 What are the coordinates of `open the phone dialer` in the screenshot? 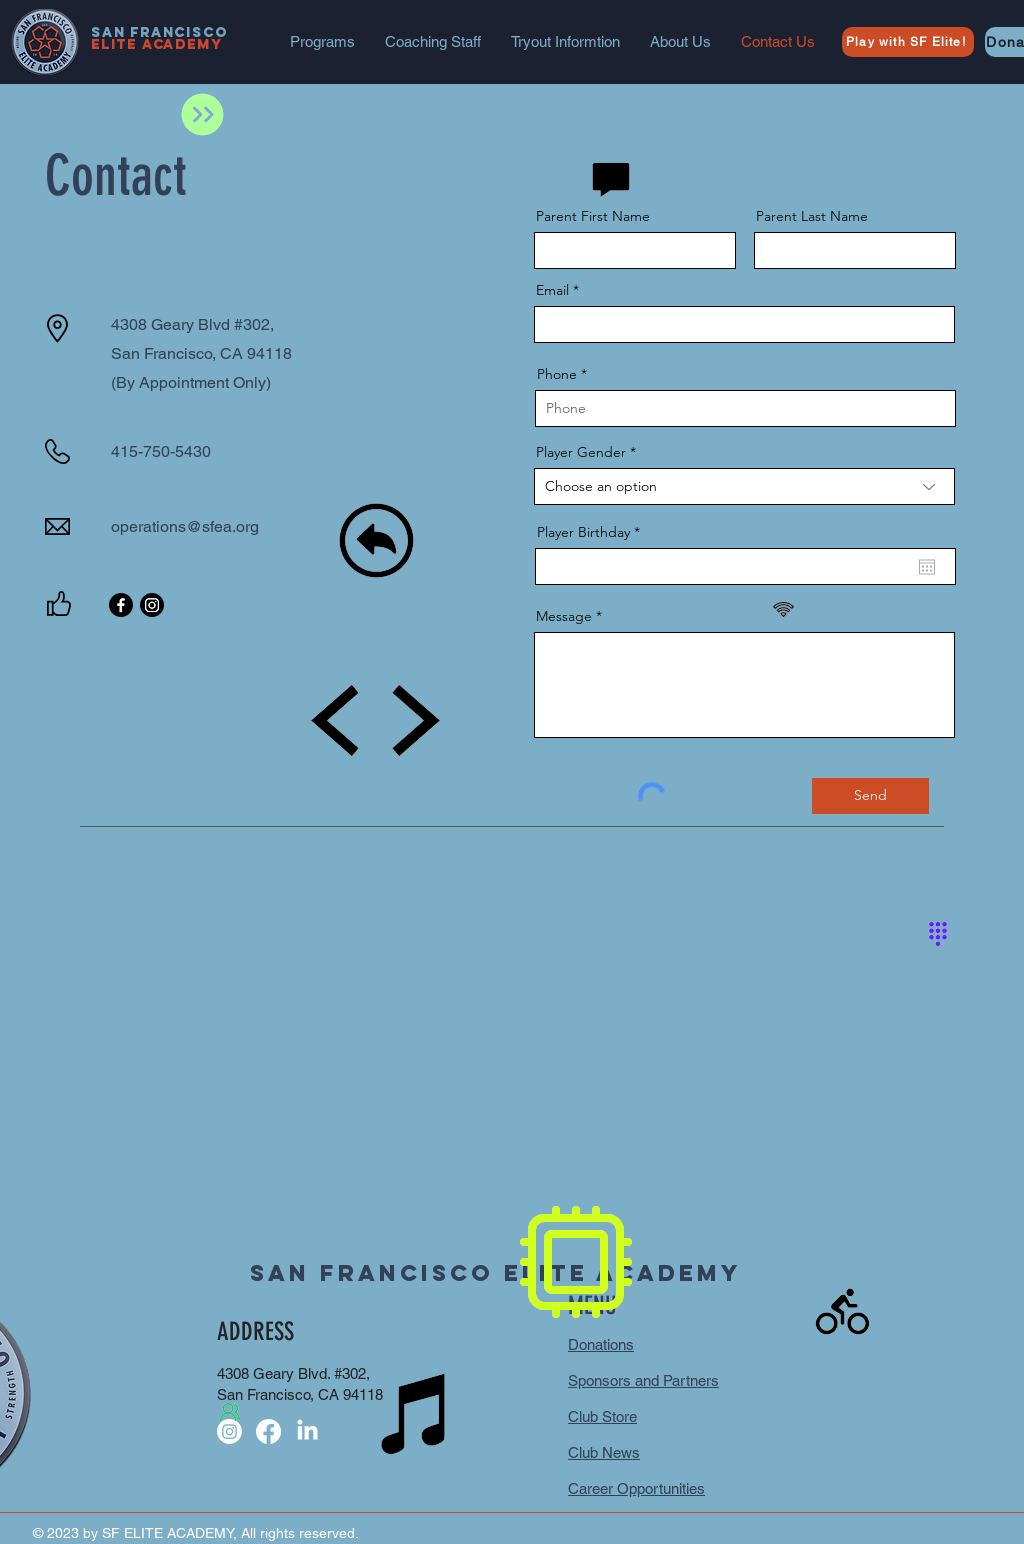 It's located at (938, 934).